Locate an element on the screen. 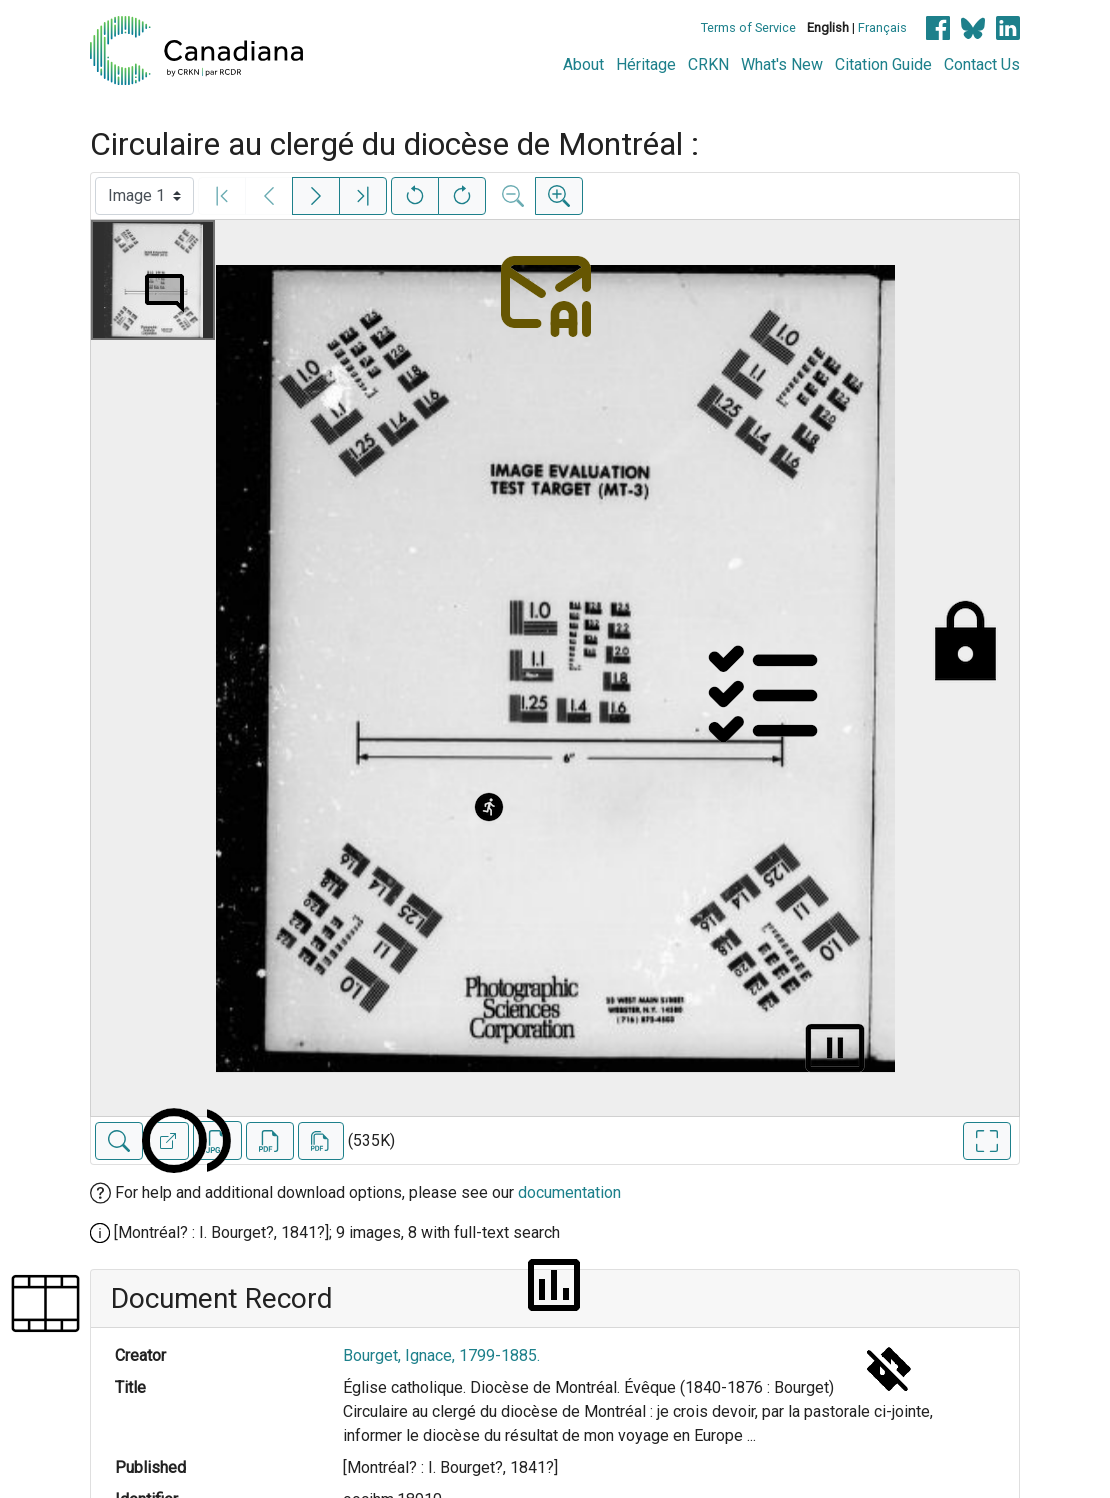 Image resolution: width=1110 pixels, height=1498 pixels. view completed tasks is located at coordinates (764, 695).